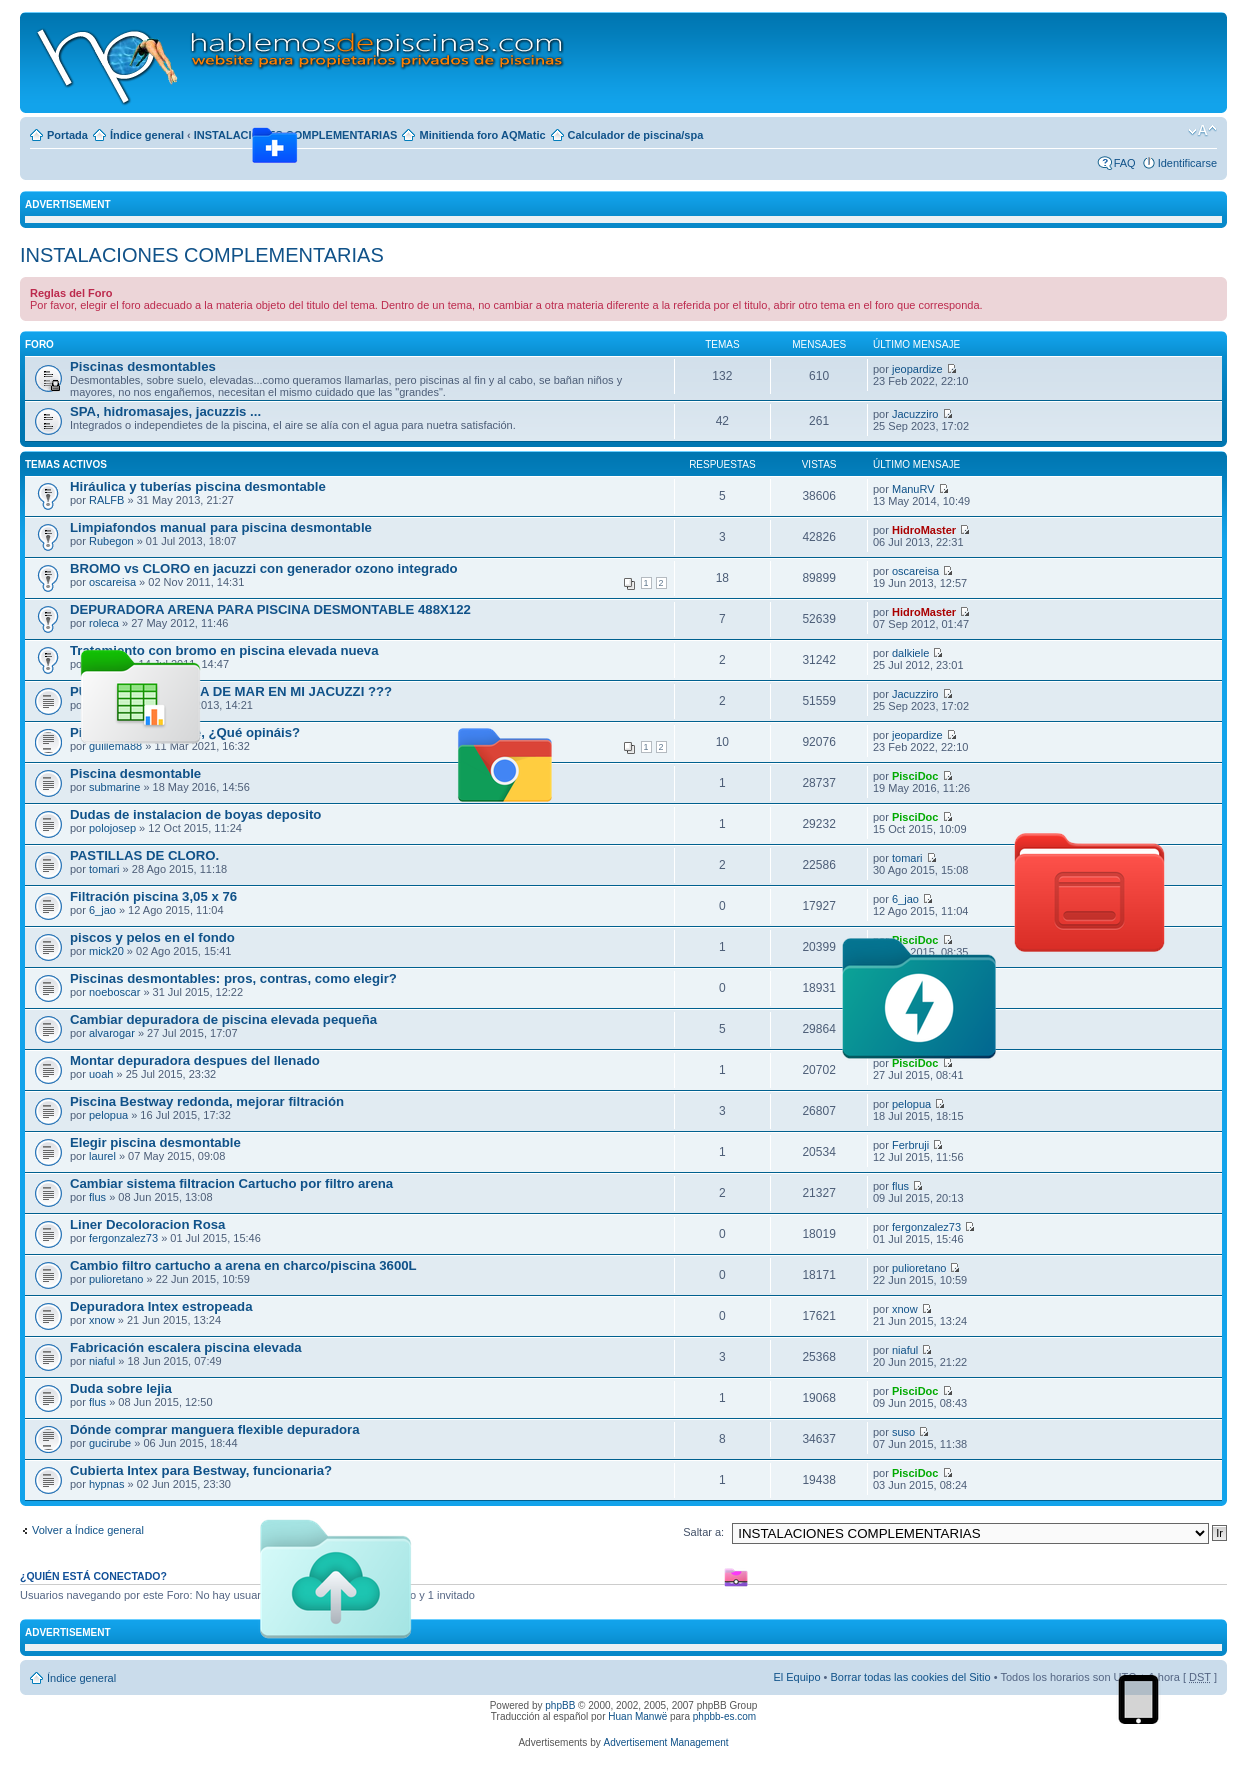  Describe the element at coordinates (918, 1002) in the screenshot. I see `open fastapi project folder` at that location.